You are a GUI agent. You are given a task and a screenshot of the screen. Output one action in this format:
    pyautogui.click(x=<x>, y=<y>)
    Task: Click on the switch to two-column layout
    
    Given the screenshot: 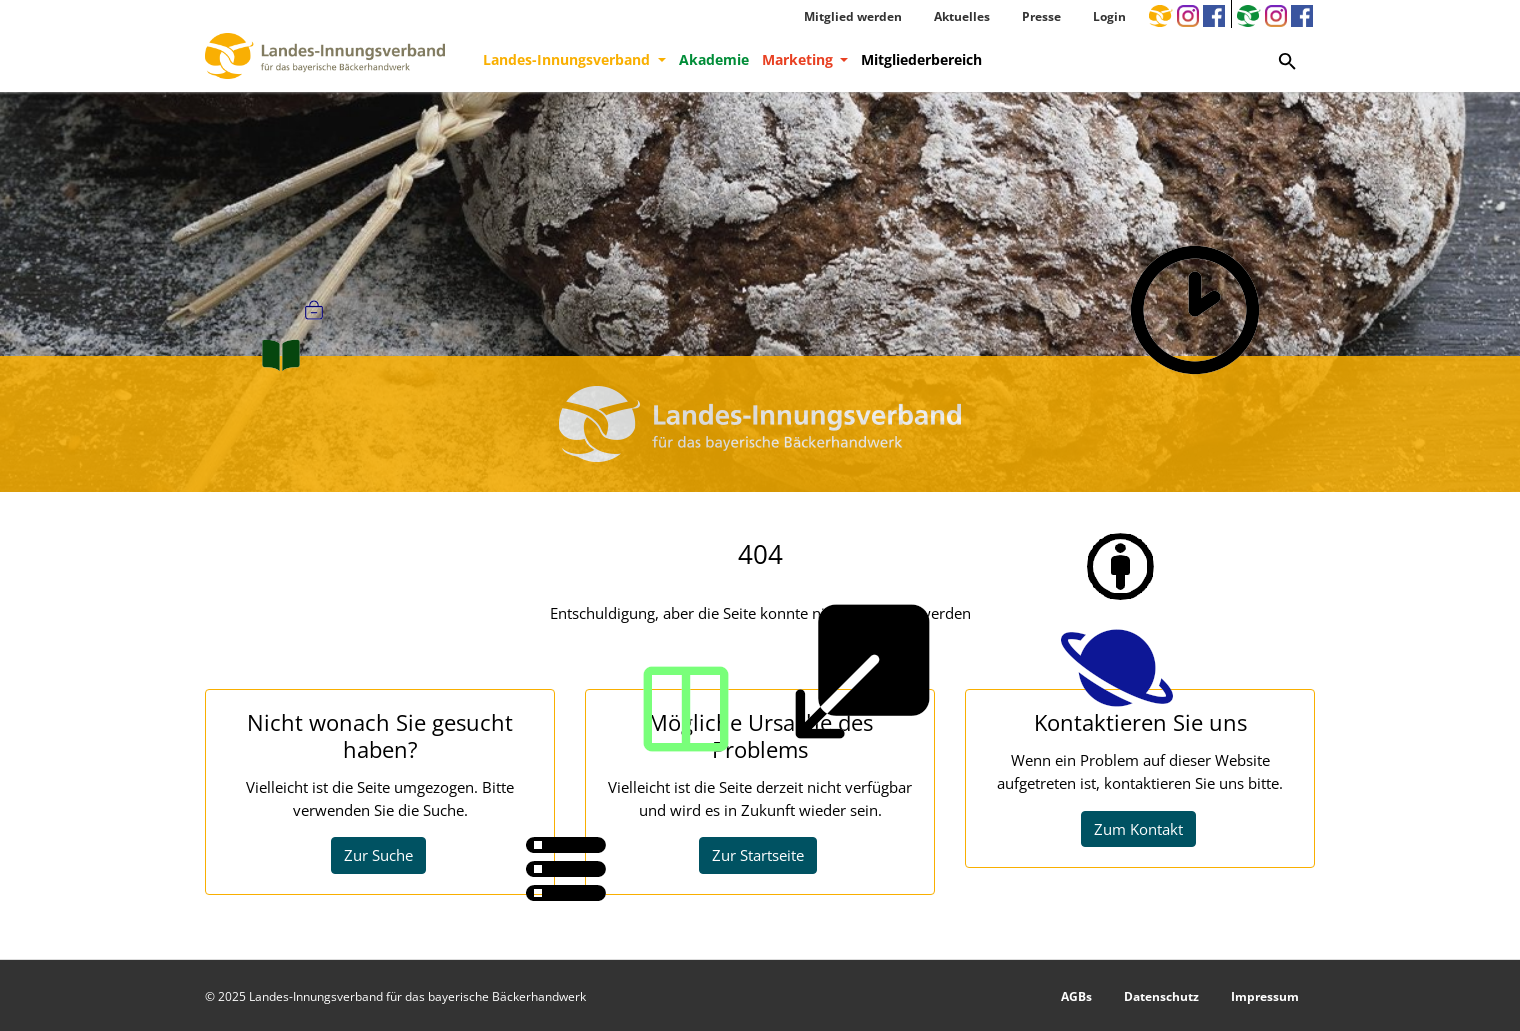 What is the action you would take?
    pyautogui.click(x=686, y=709)
    